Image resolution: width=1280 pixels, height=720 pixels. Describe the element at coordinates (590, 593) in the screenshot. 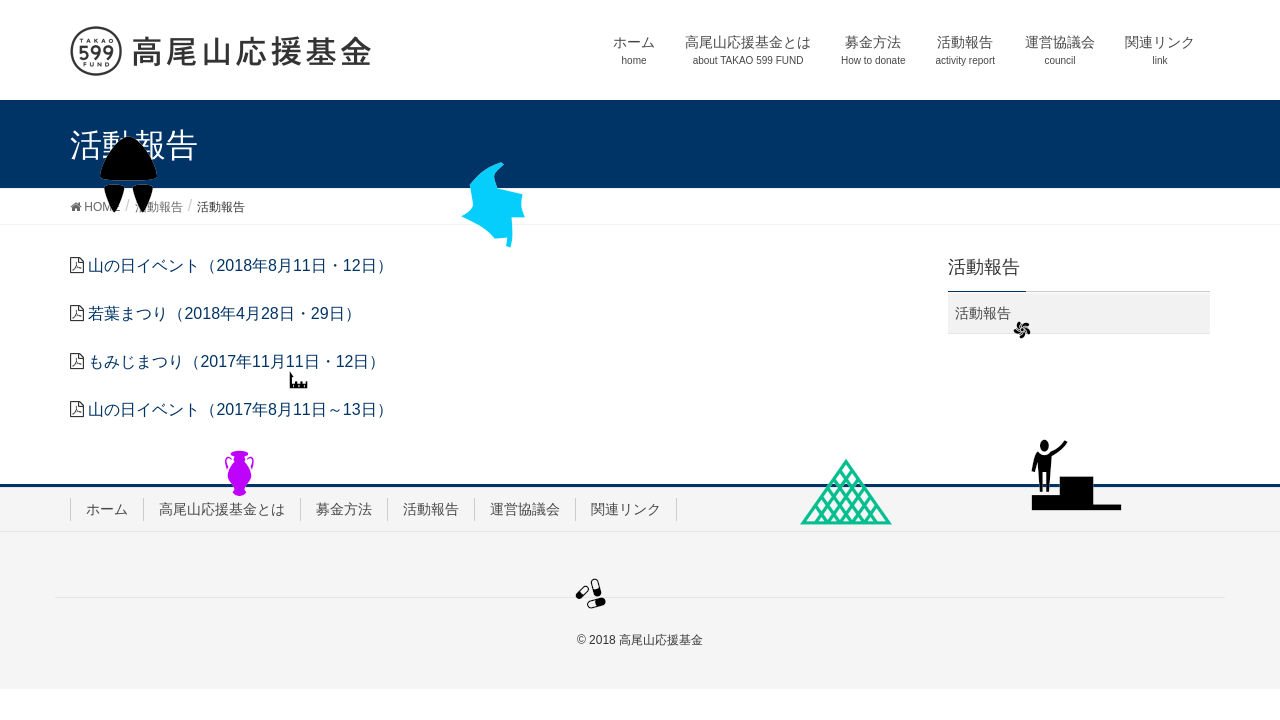

I see `indicates medication or pharmaceutical content` at that location.